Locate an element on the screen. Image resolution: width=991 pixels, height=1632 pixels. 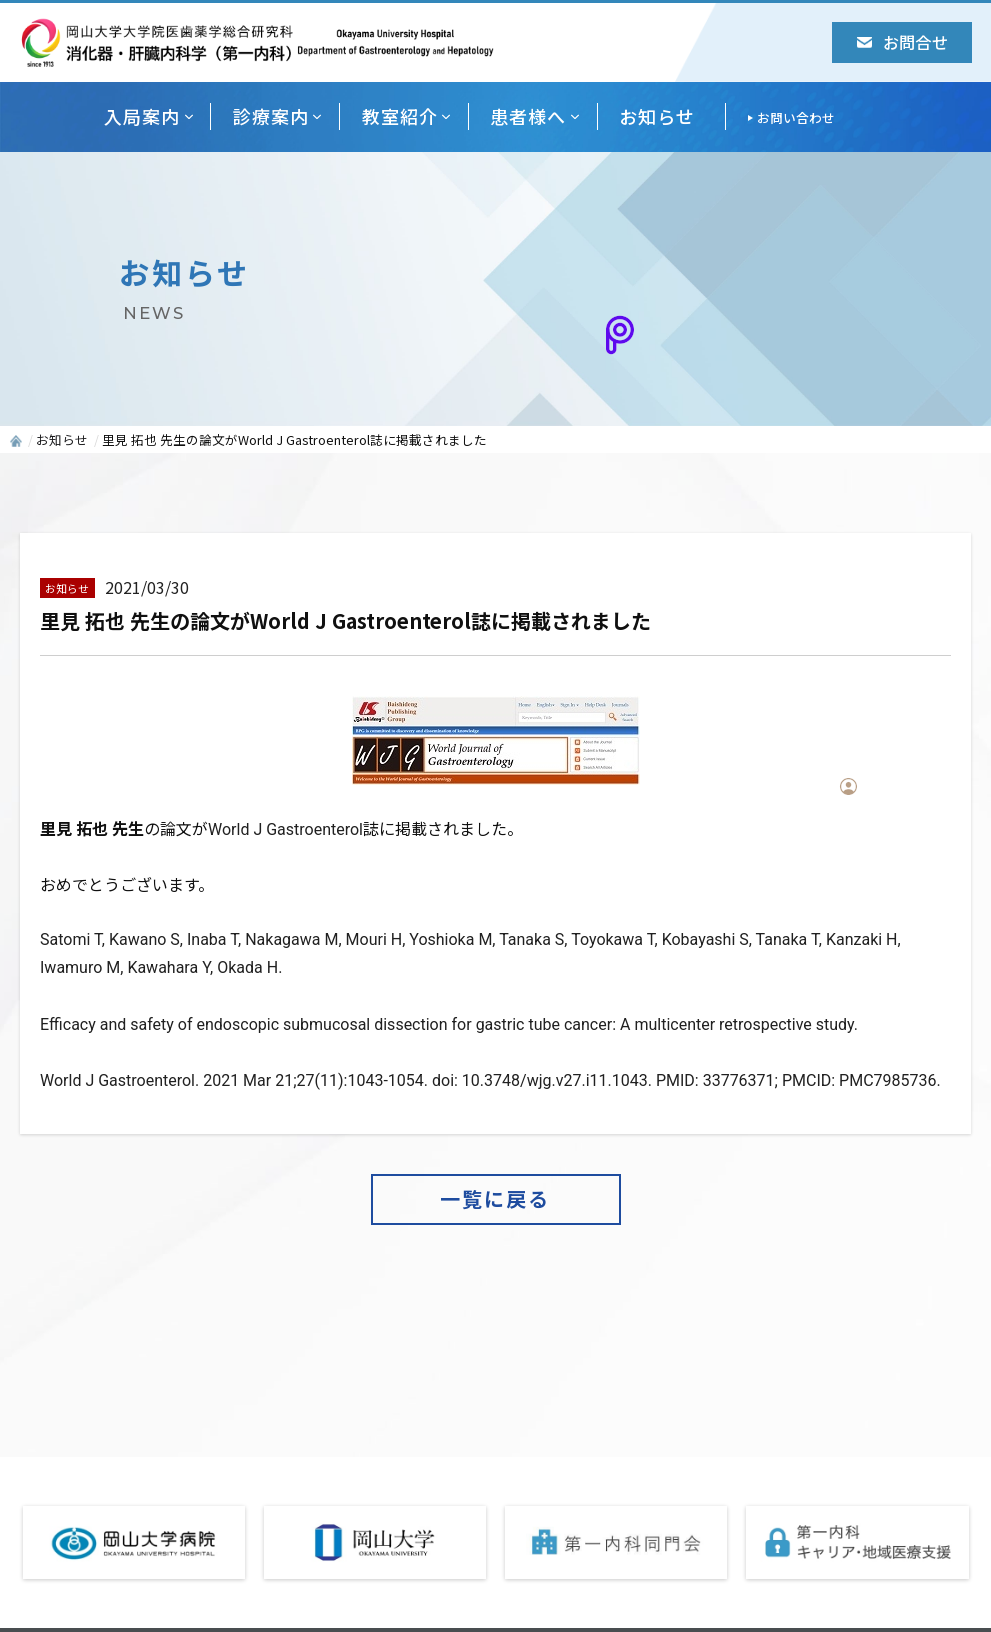
open picsart photo editing app is located at coordinates (620, 335).